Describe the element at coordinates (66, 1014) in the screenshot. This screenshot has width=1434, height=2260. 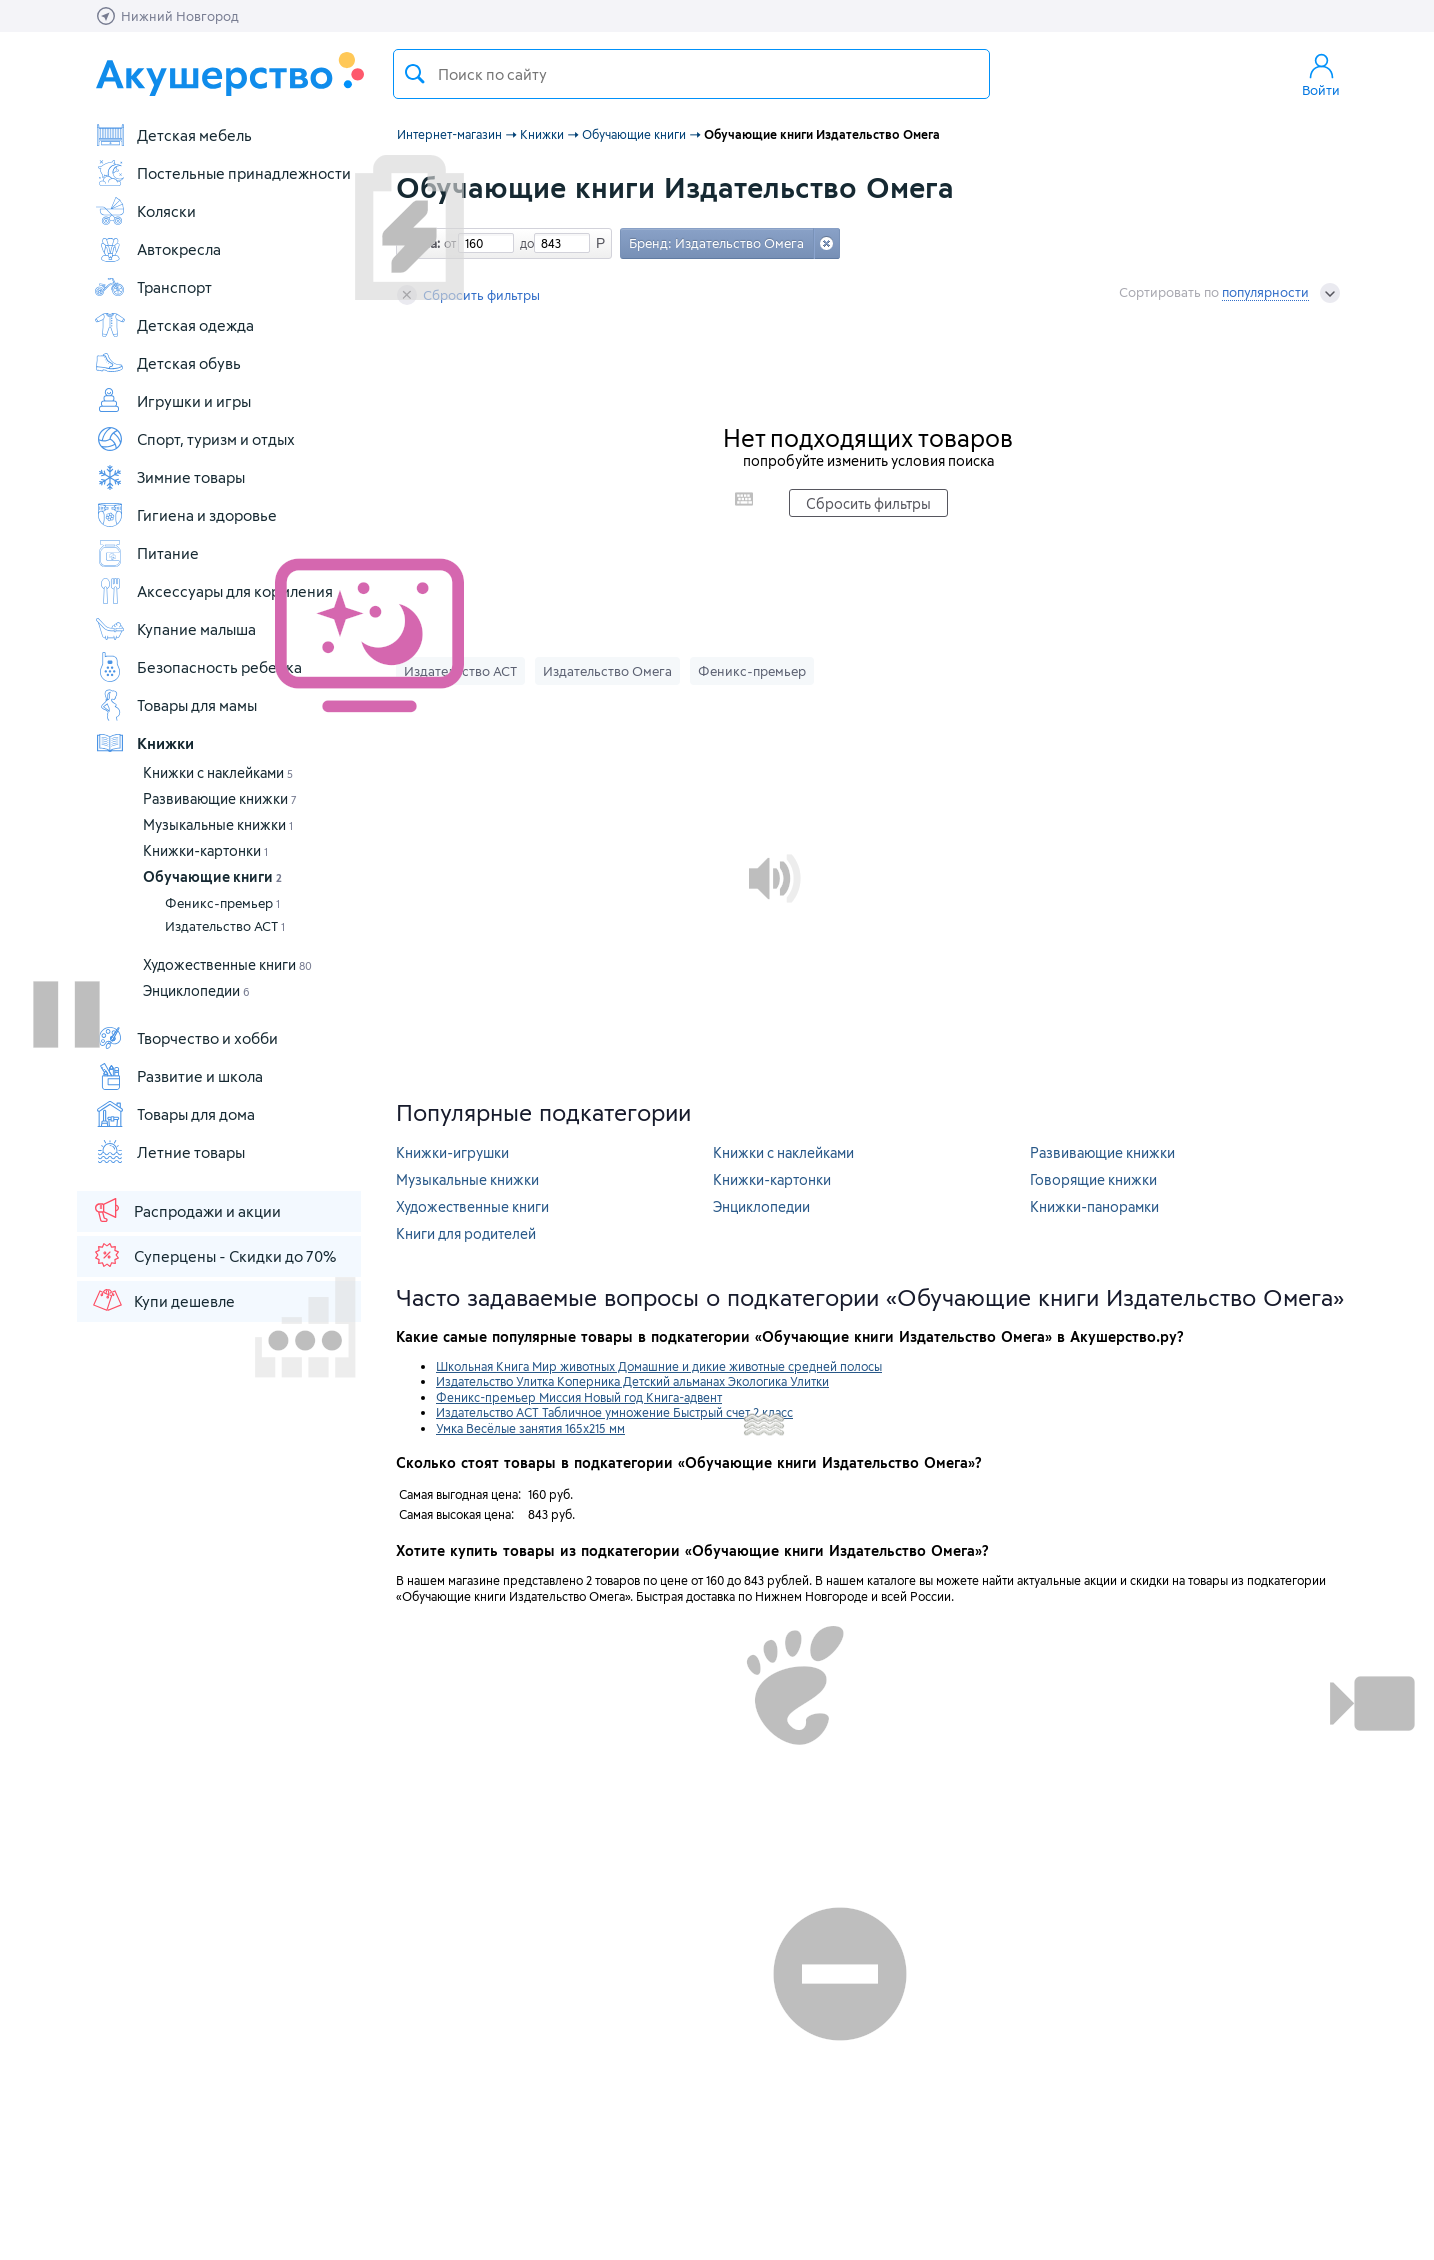
I see `pause media playback` at that location.